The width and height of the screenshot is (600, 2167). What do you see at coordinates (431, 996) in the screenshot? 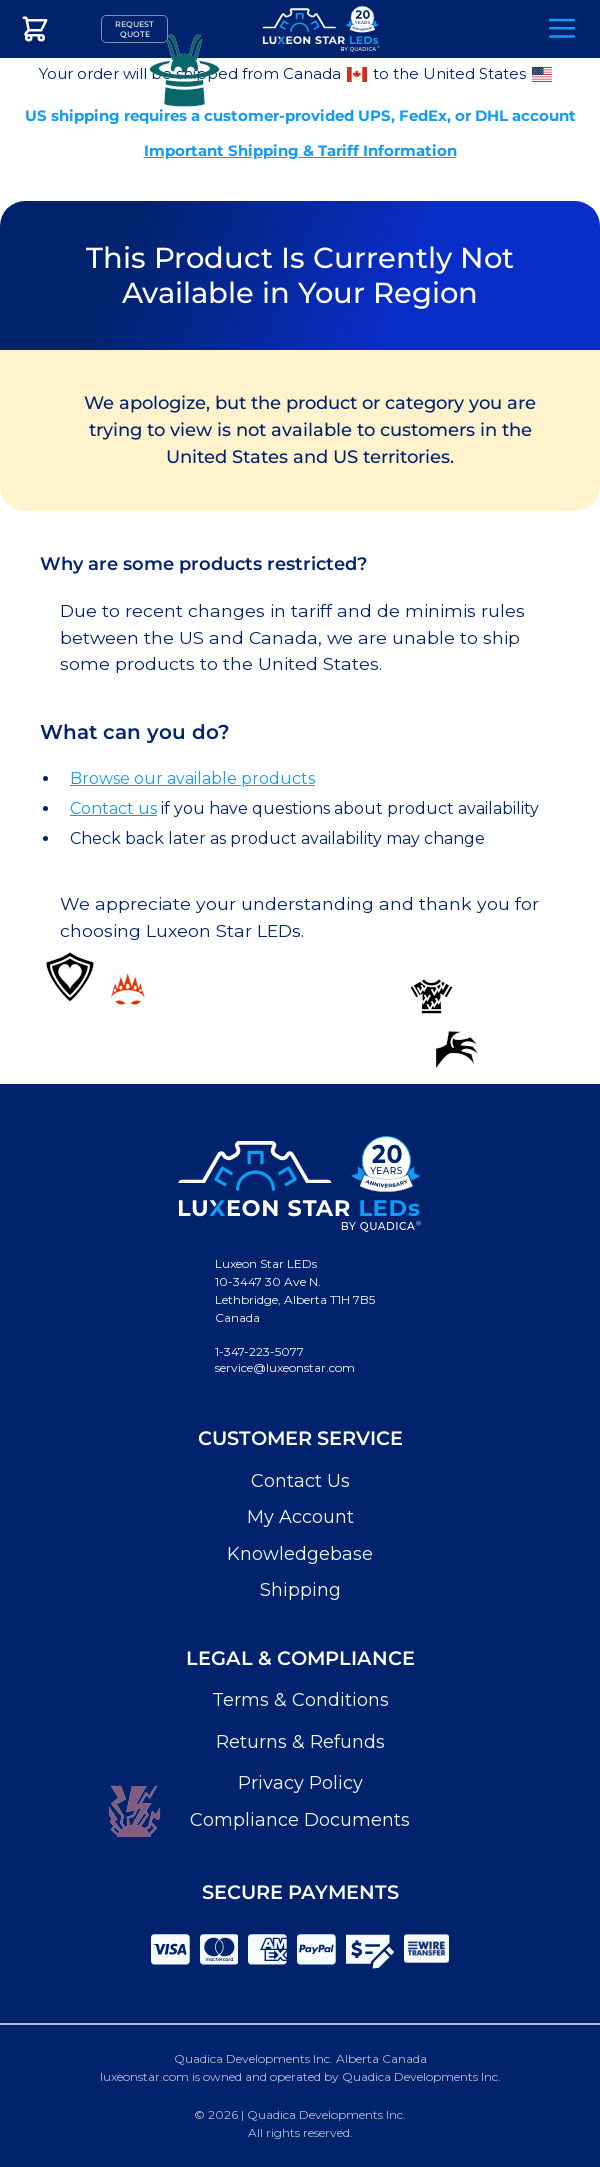
I see `equip scale mail armor` at bounding box center [431, 996].